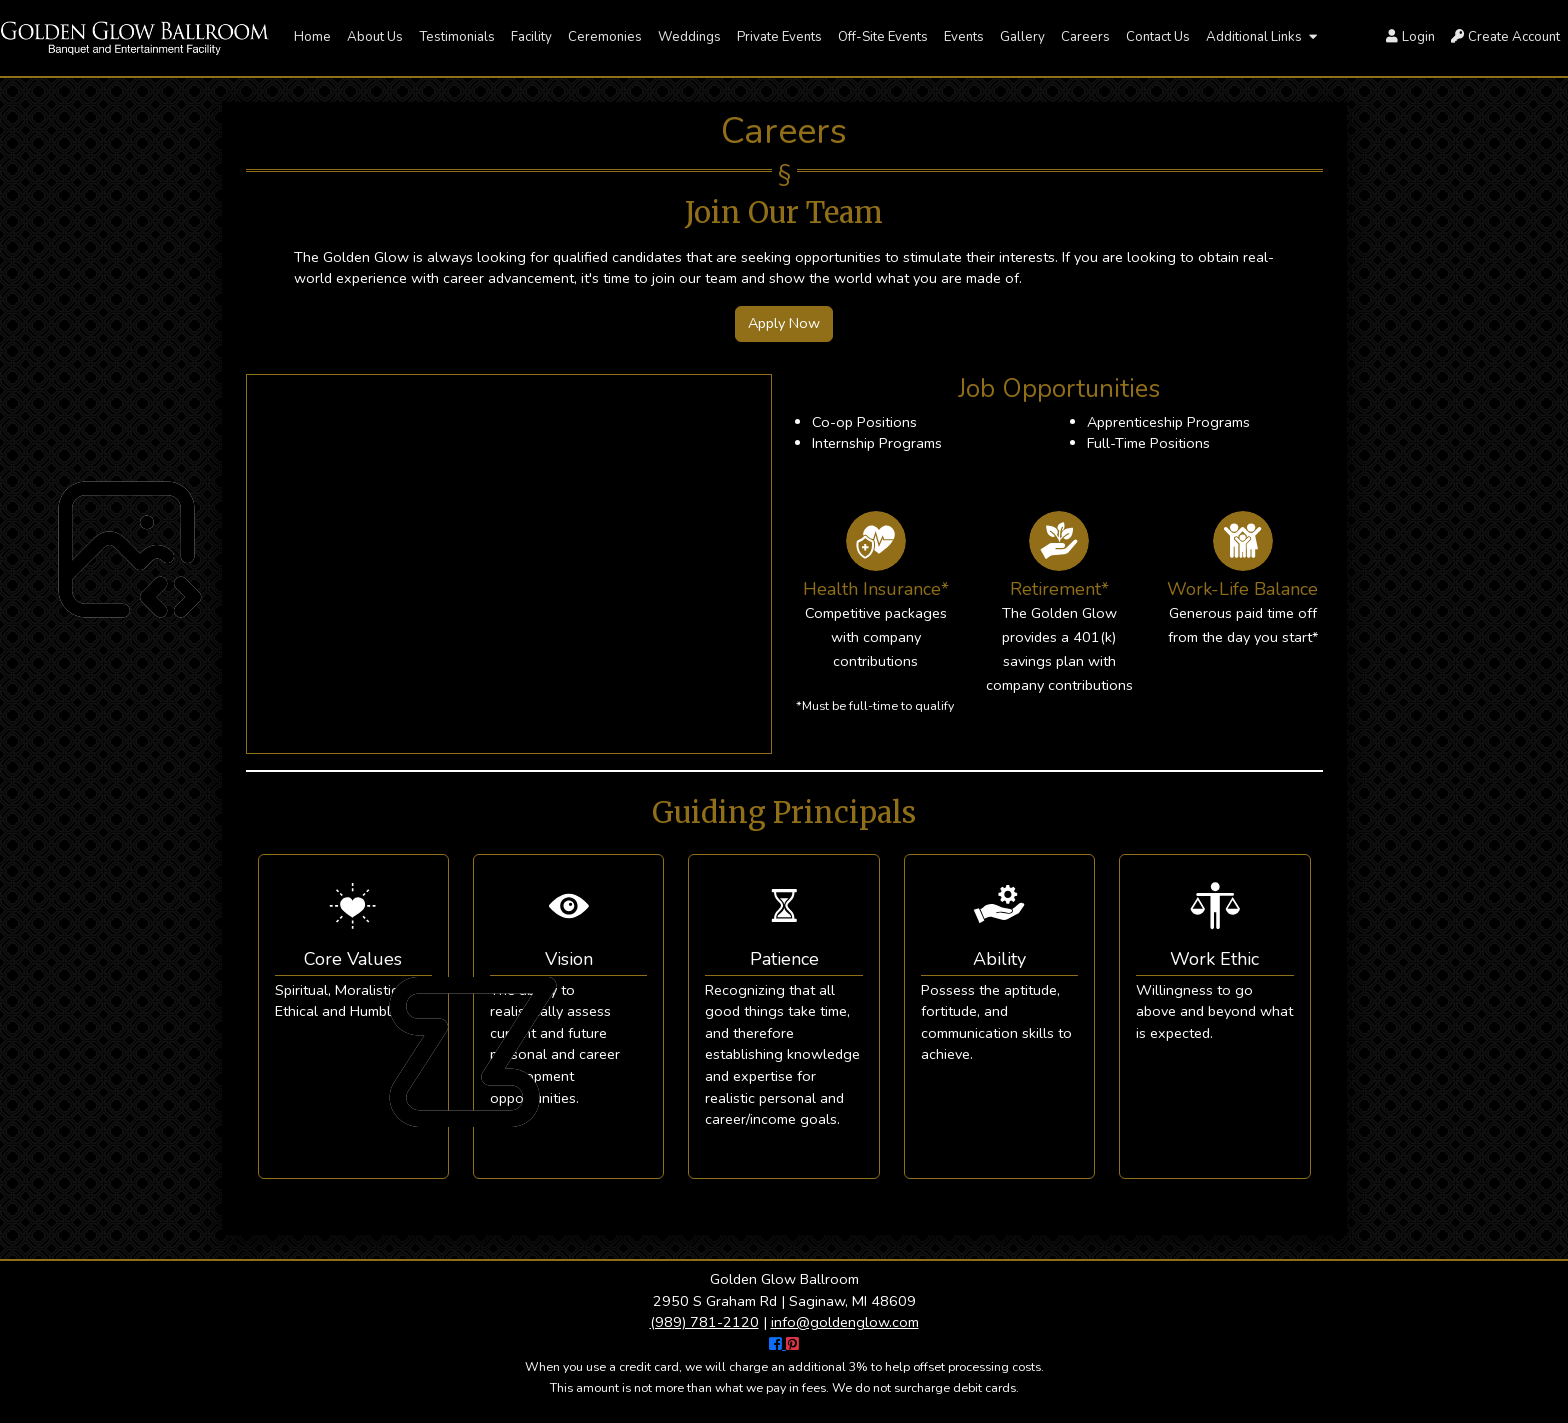 The width and height of the screenshot is (1568, 1423). What do you see at coordinates (126, 549) in the screenshot?
I see `view or edit image source code` at bounding box center [126, 549].